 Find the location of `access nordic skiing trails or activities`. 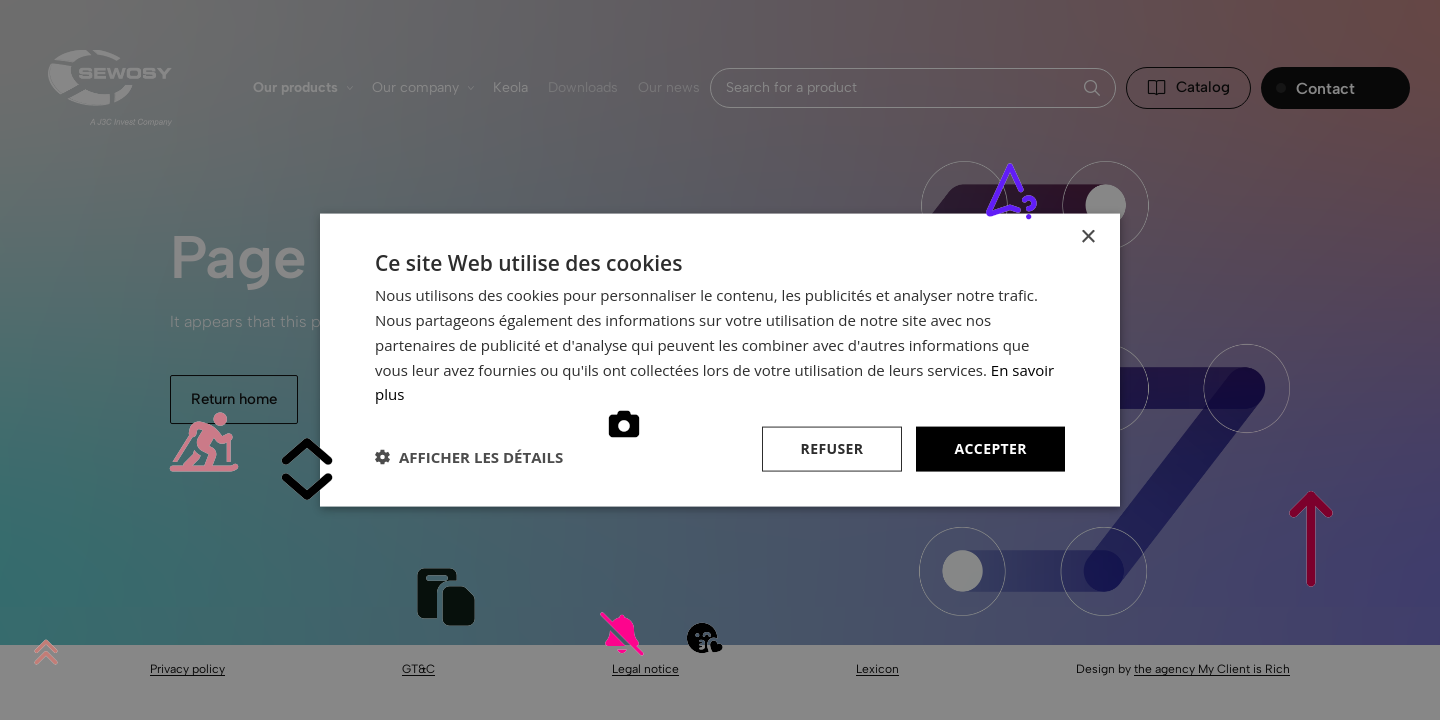

access nordic skiing trails or activities is located at coordinates (204, 441).